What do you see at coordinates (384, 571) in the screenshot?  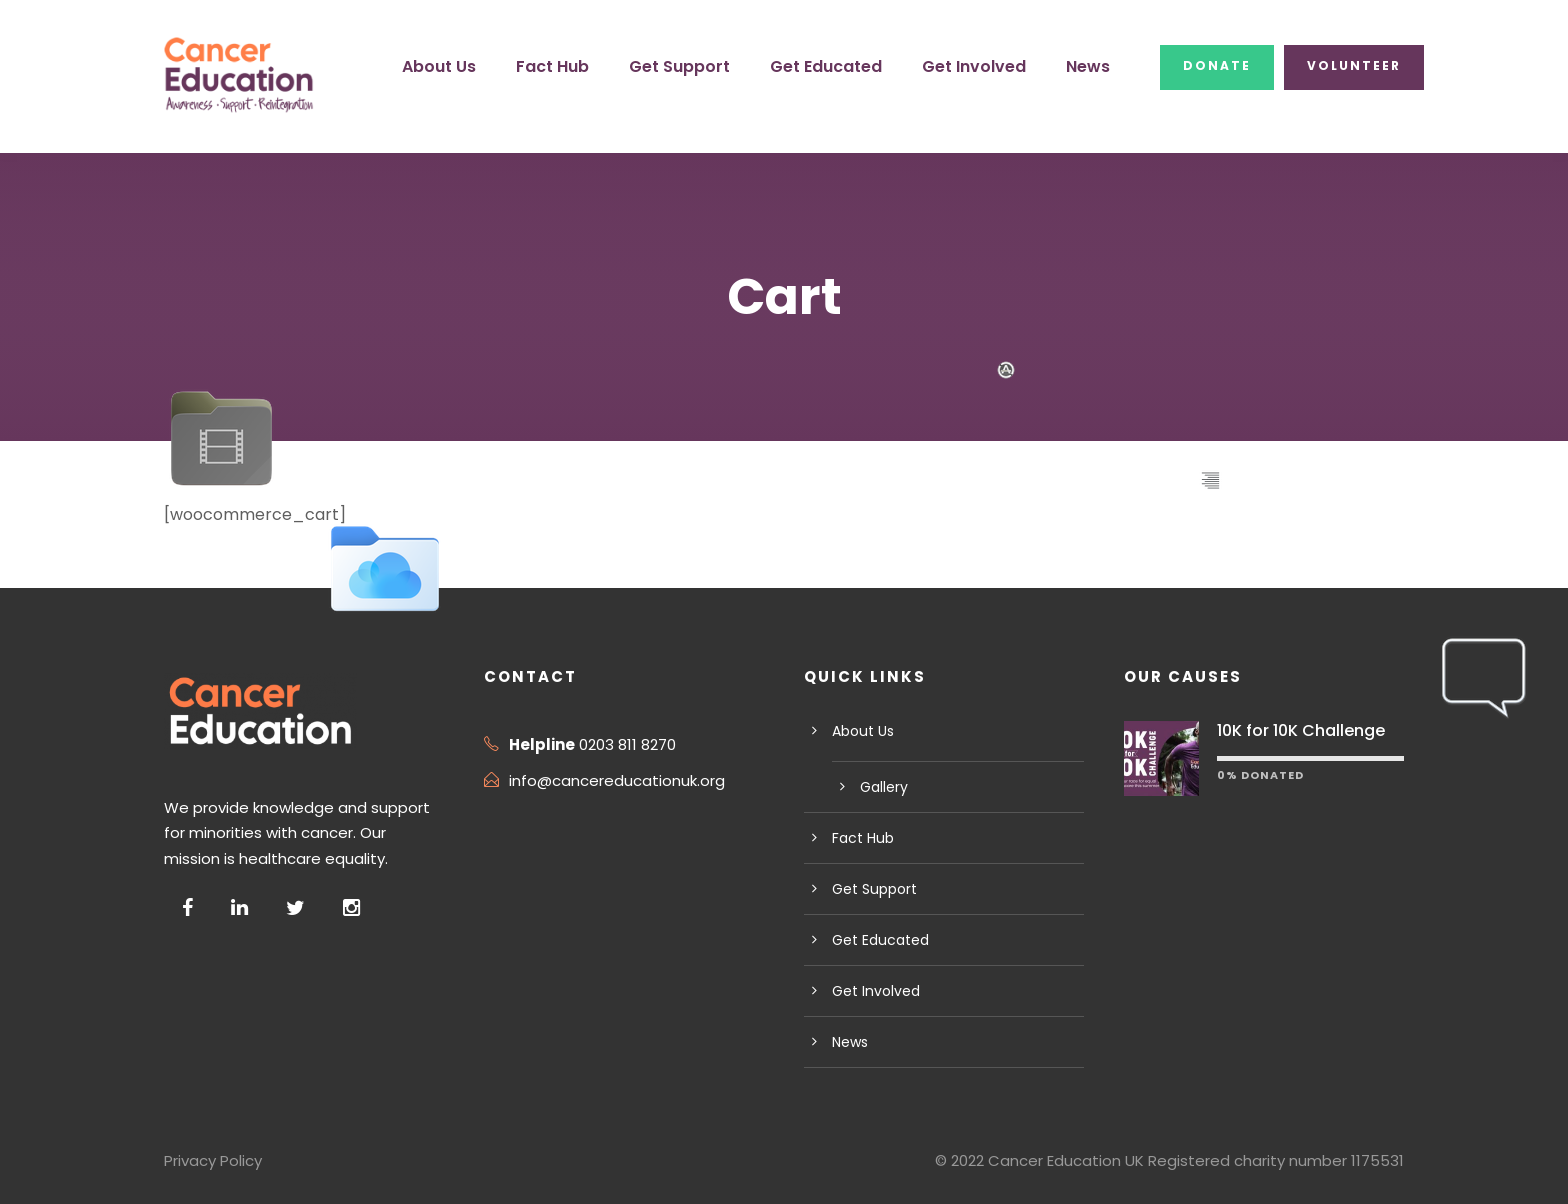 I see `open iCloud Drive folder` at bounding box center [384, 571].